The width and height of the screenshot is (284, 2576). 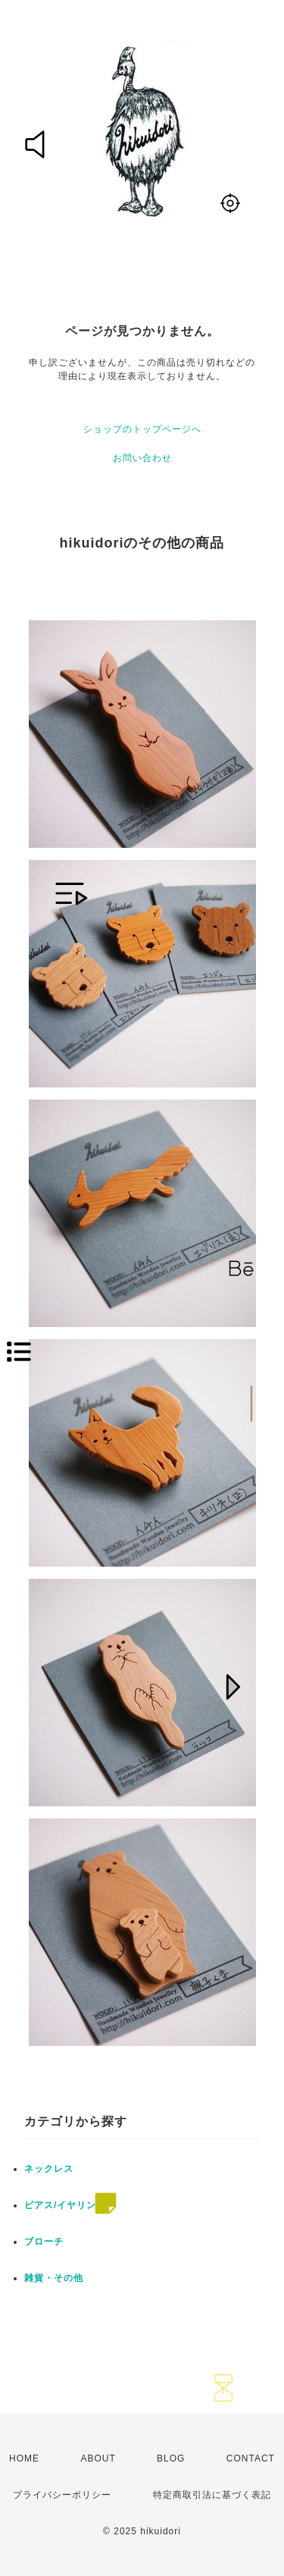 I want to click on add to playback queue, so click(x=70, y=893).